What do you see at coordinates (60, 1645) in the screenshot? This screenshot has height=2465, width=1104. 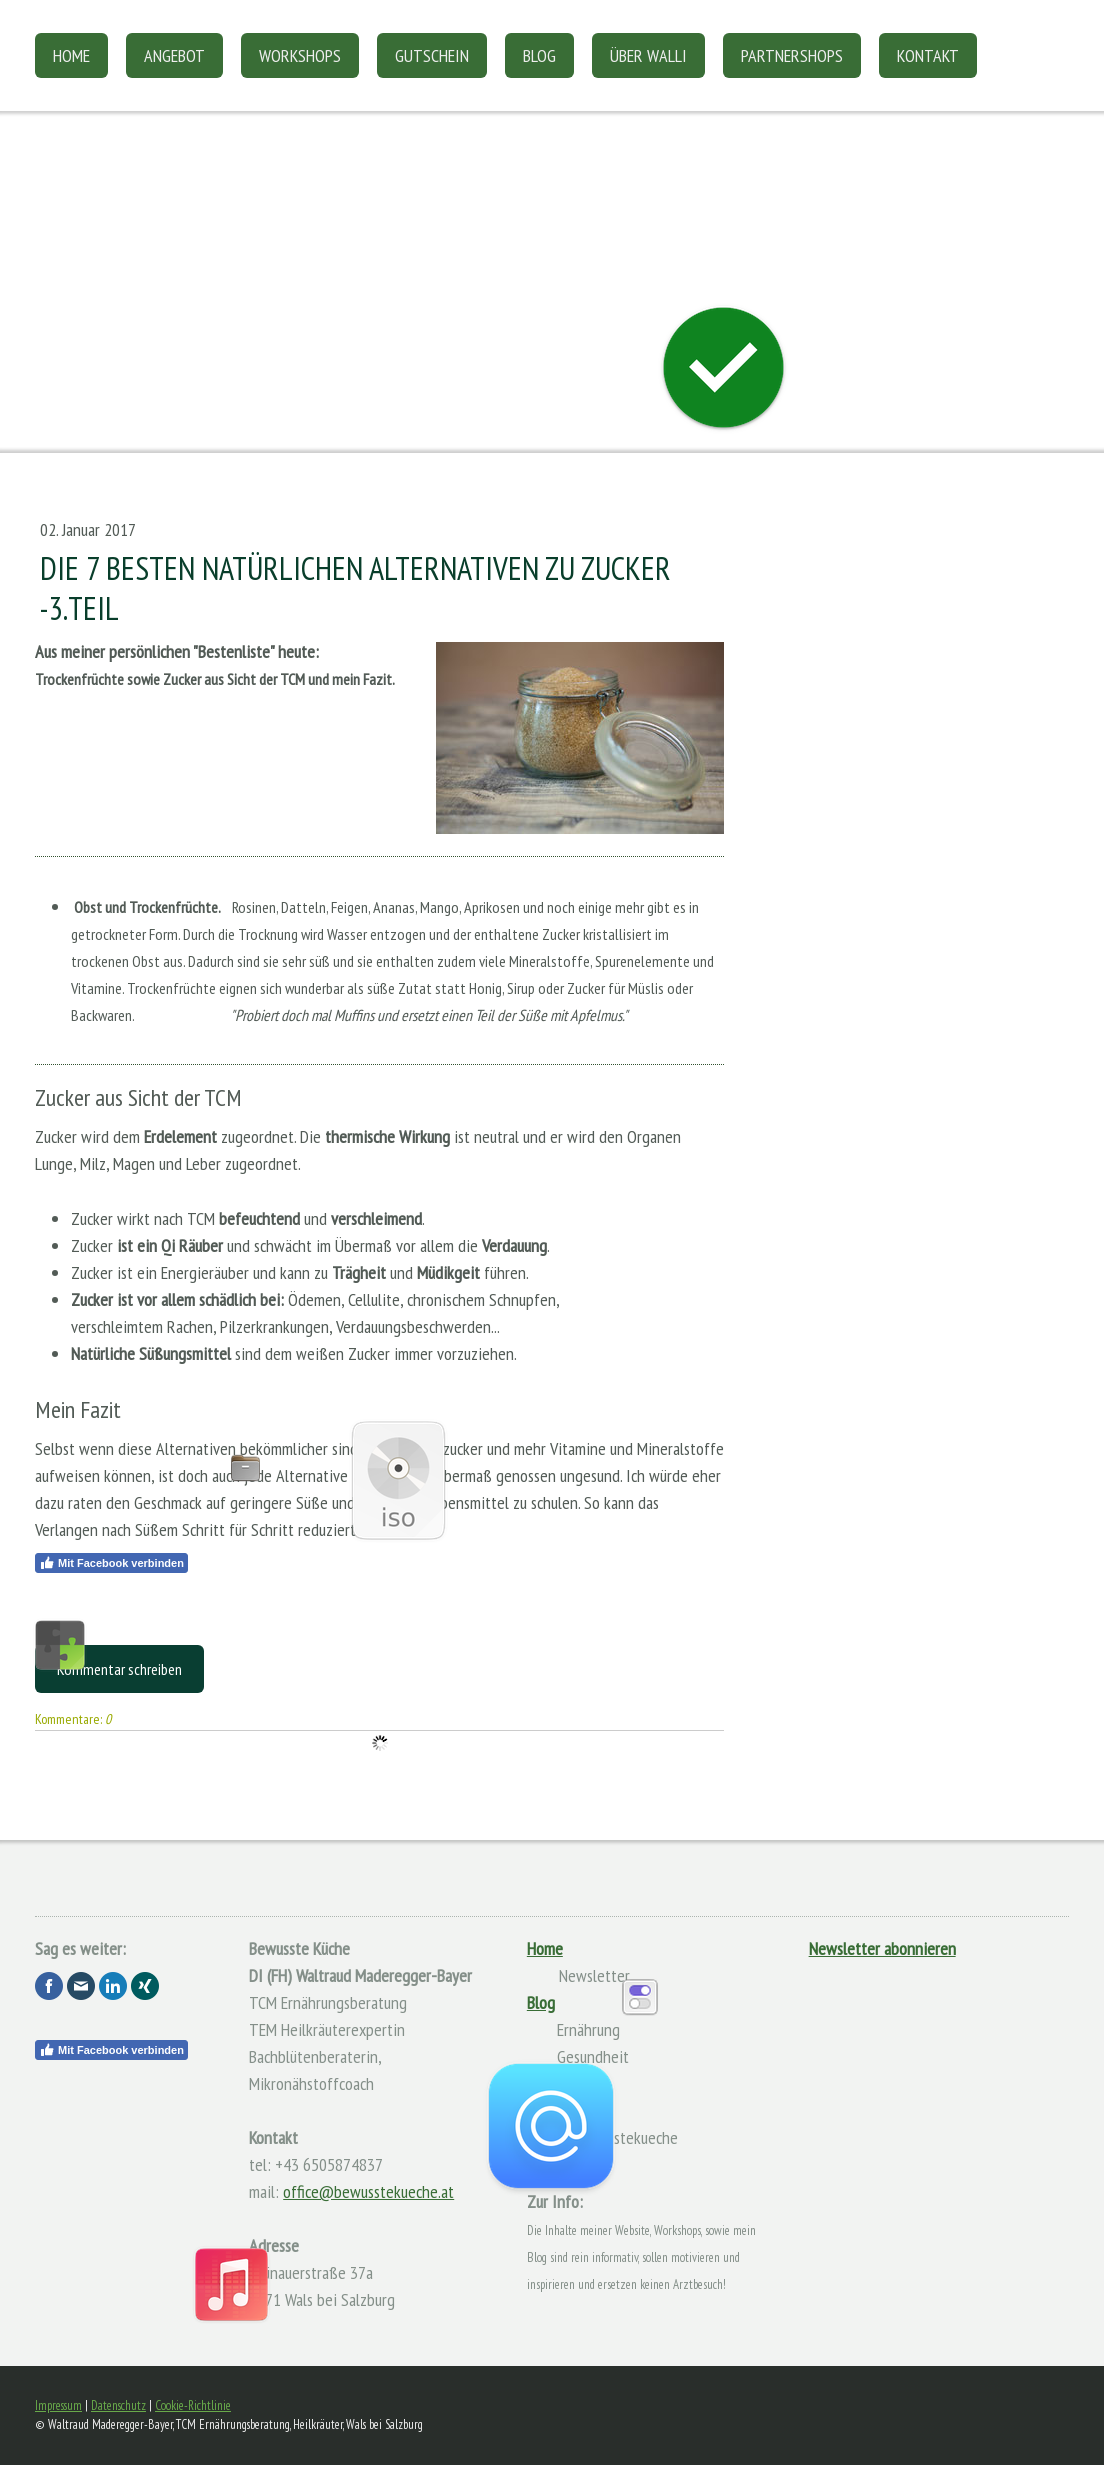 I see `open gnome extensions manager` at bounding box center [60, 1645].